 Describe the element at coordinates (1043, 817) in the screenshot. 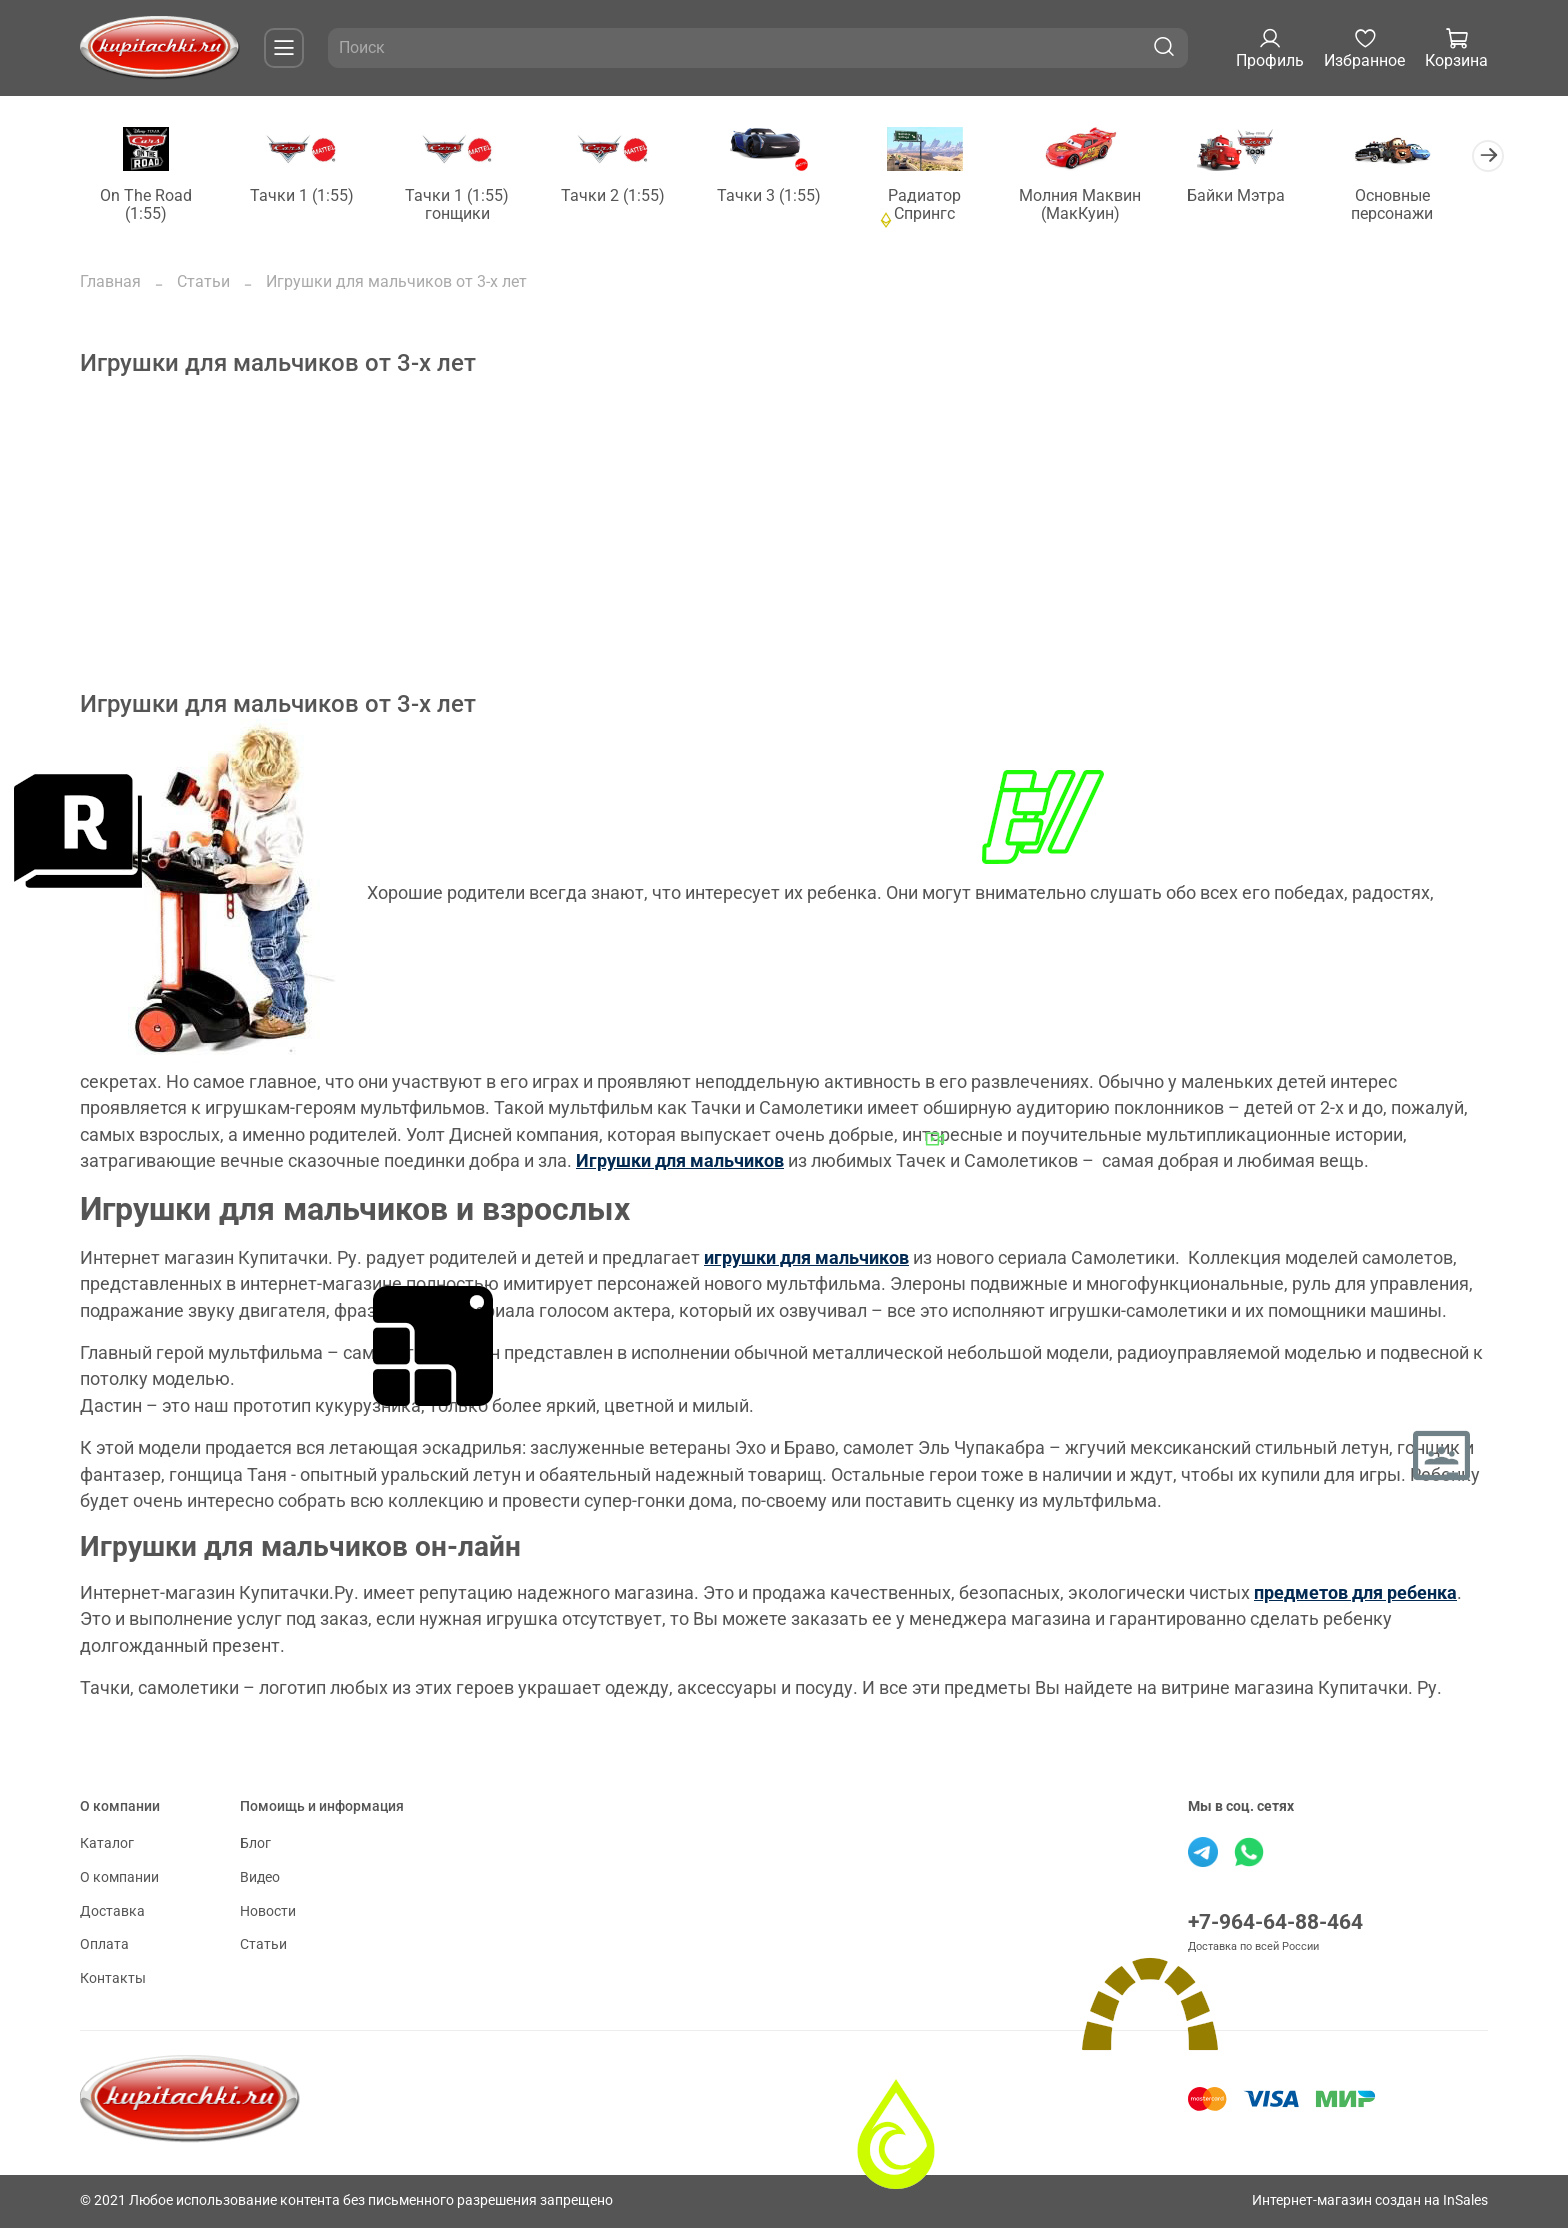

I see `eclipse jetty web server logo` at that location.